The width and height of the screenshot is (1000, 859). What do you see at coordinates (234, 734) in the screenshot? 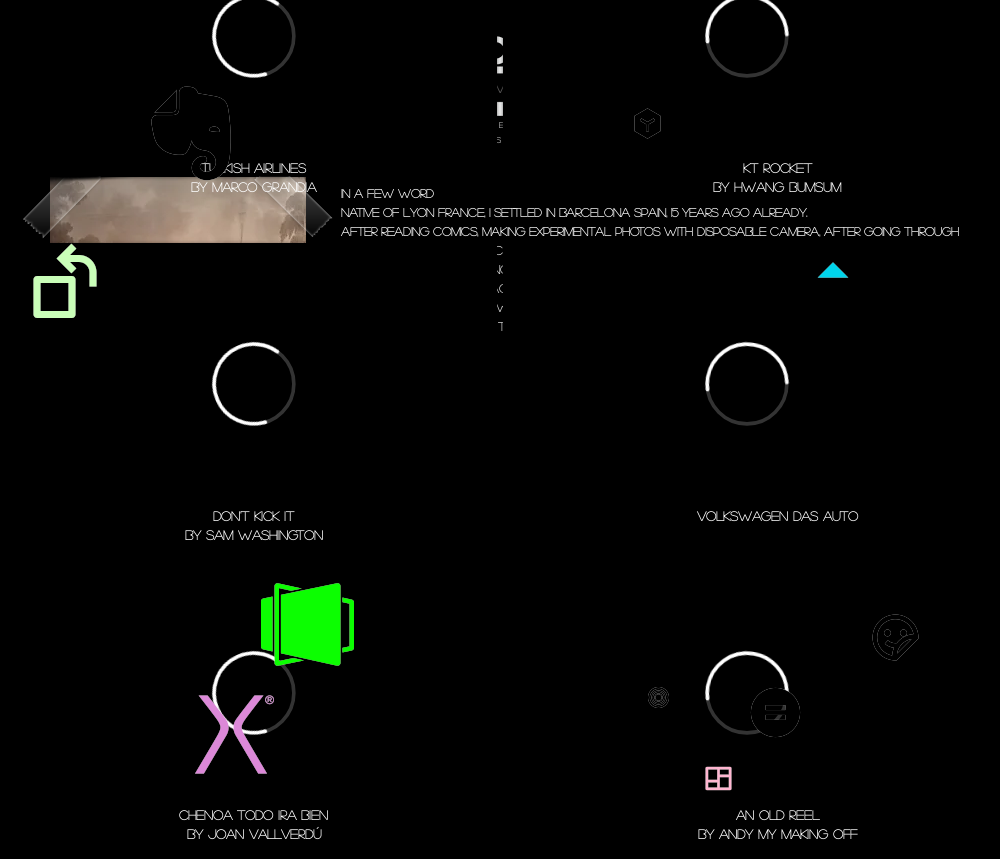
I see `chemex brand logo` at bounding box center [234, 734].